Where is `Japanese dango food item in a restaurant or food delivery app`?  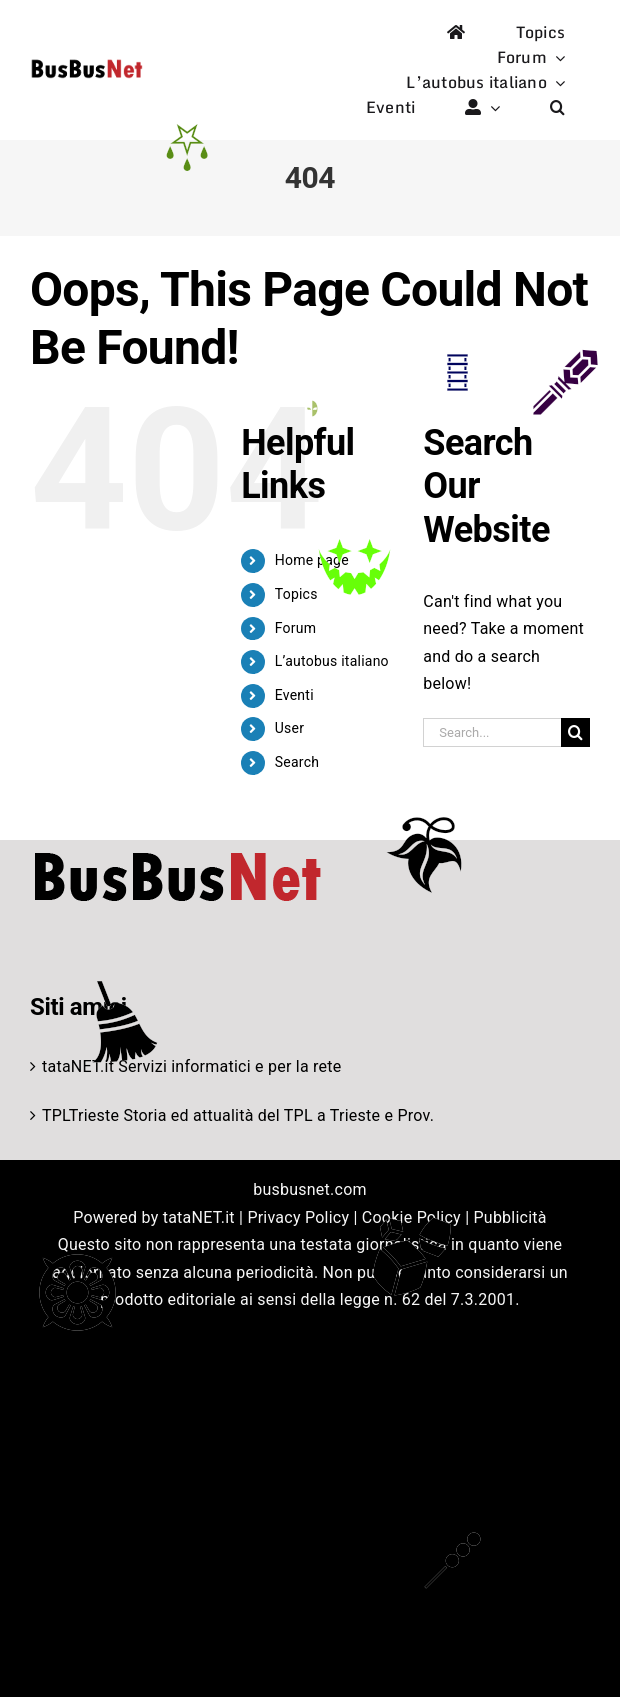
Japanese dango food item in a restaurant or food delivery app is located at coordinates (452, 1560).